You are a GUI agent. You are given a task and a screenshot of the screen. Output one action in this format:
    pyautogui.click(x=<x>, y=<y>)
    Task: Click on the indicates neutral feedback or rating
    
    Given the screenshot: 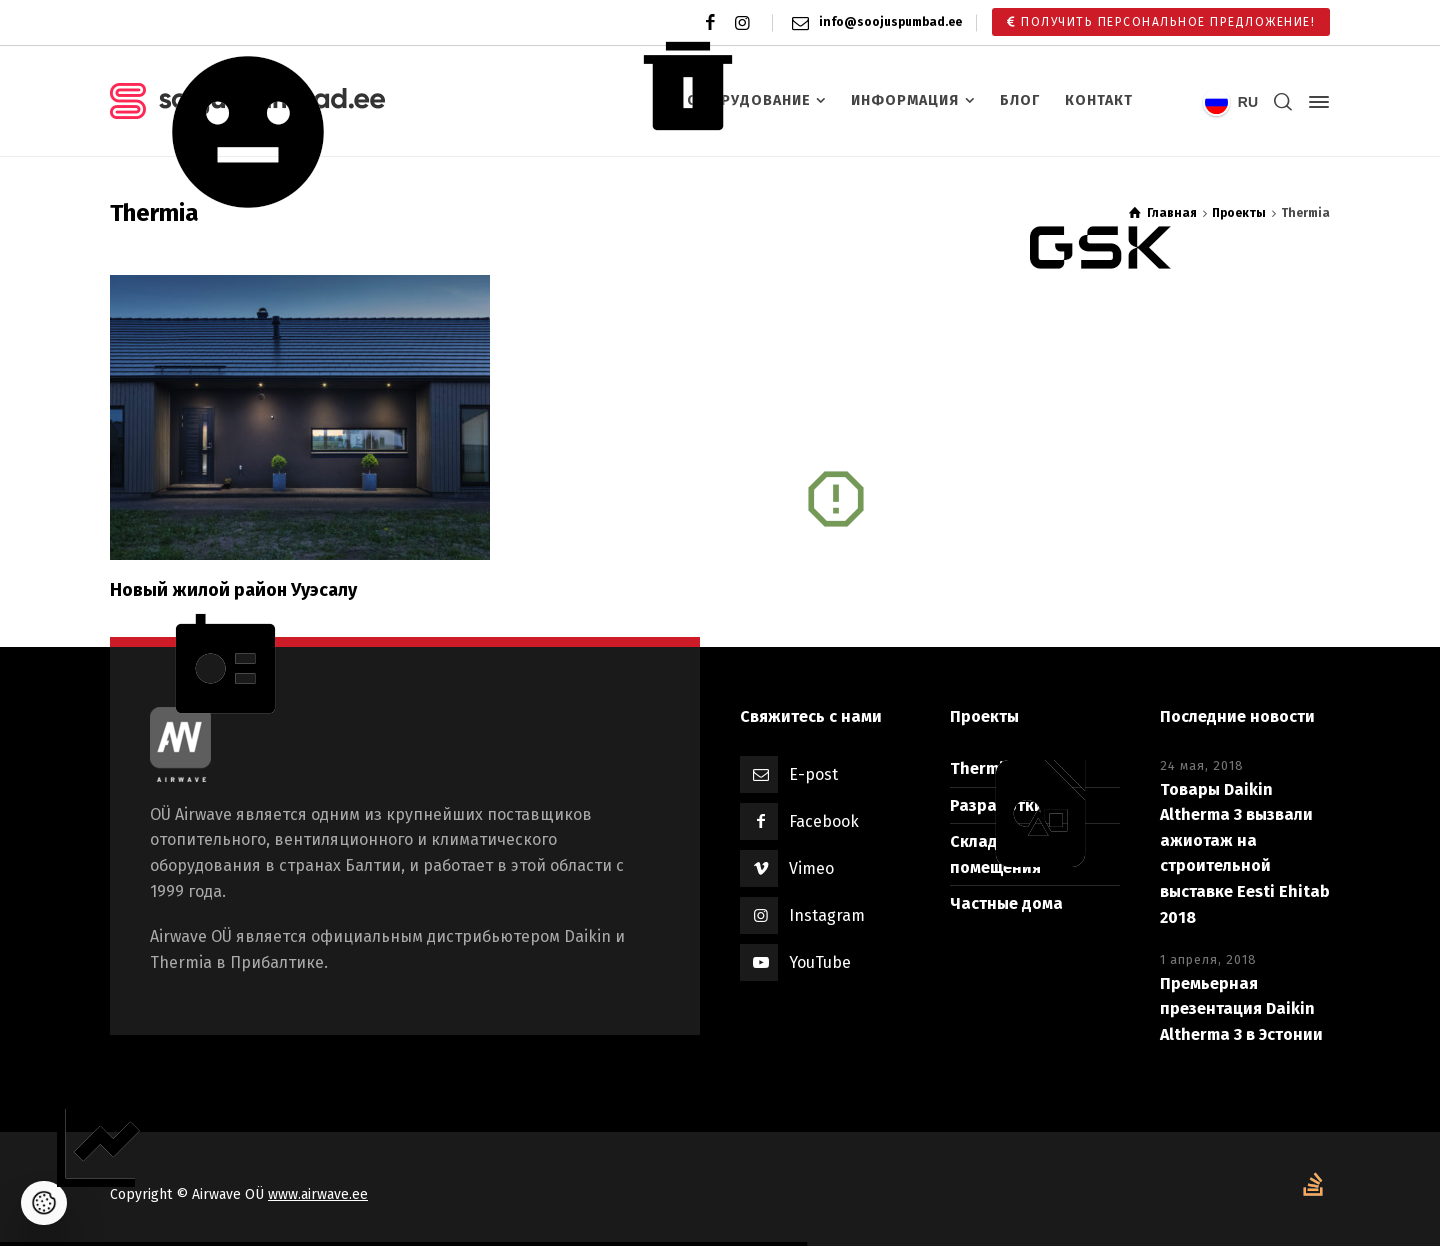 What is the action you would take?
    pyautogui.click(x=248, y=132)
    